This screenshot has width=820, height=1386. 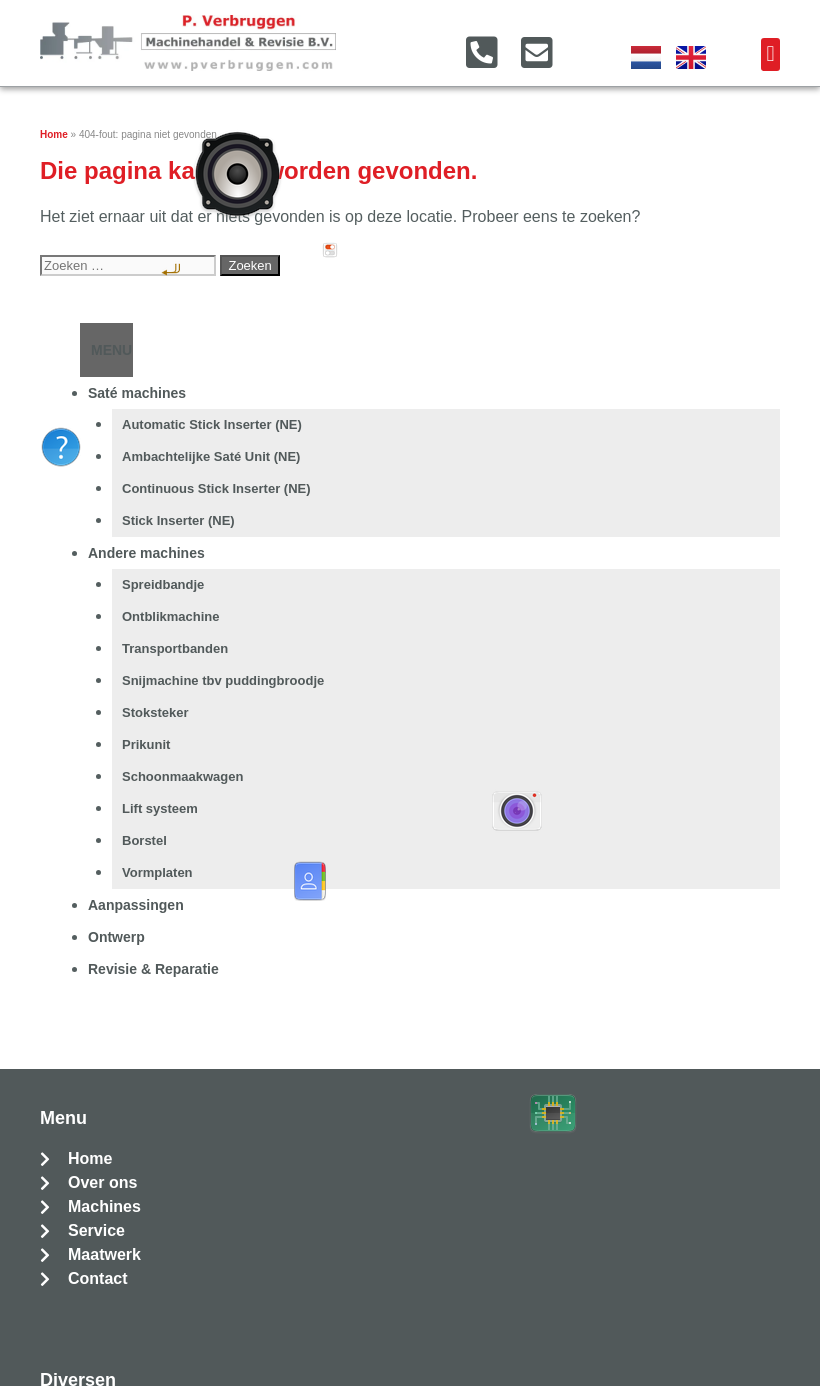 I want to click on reply to all recipients of an email, so click(x=170, y=268).